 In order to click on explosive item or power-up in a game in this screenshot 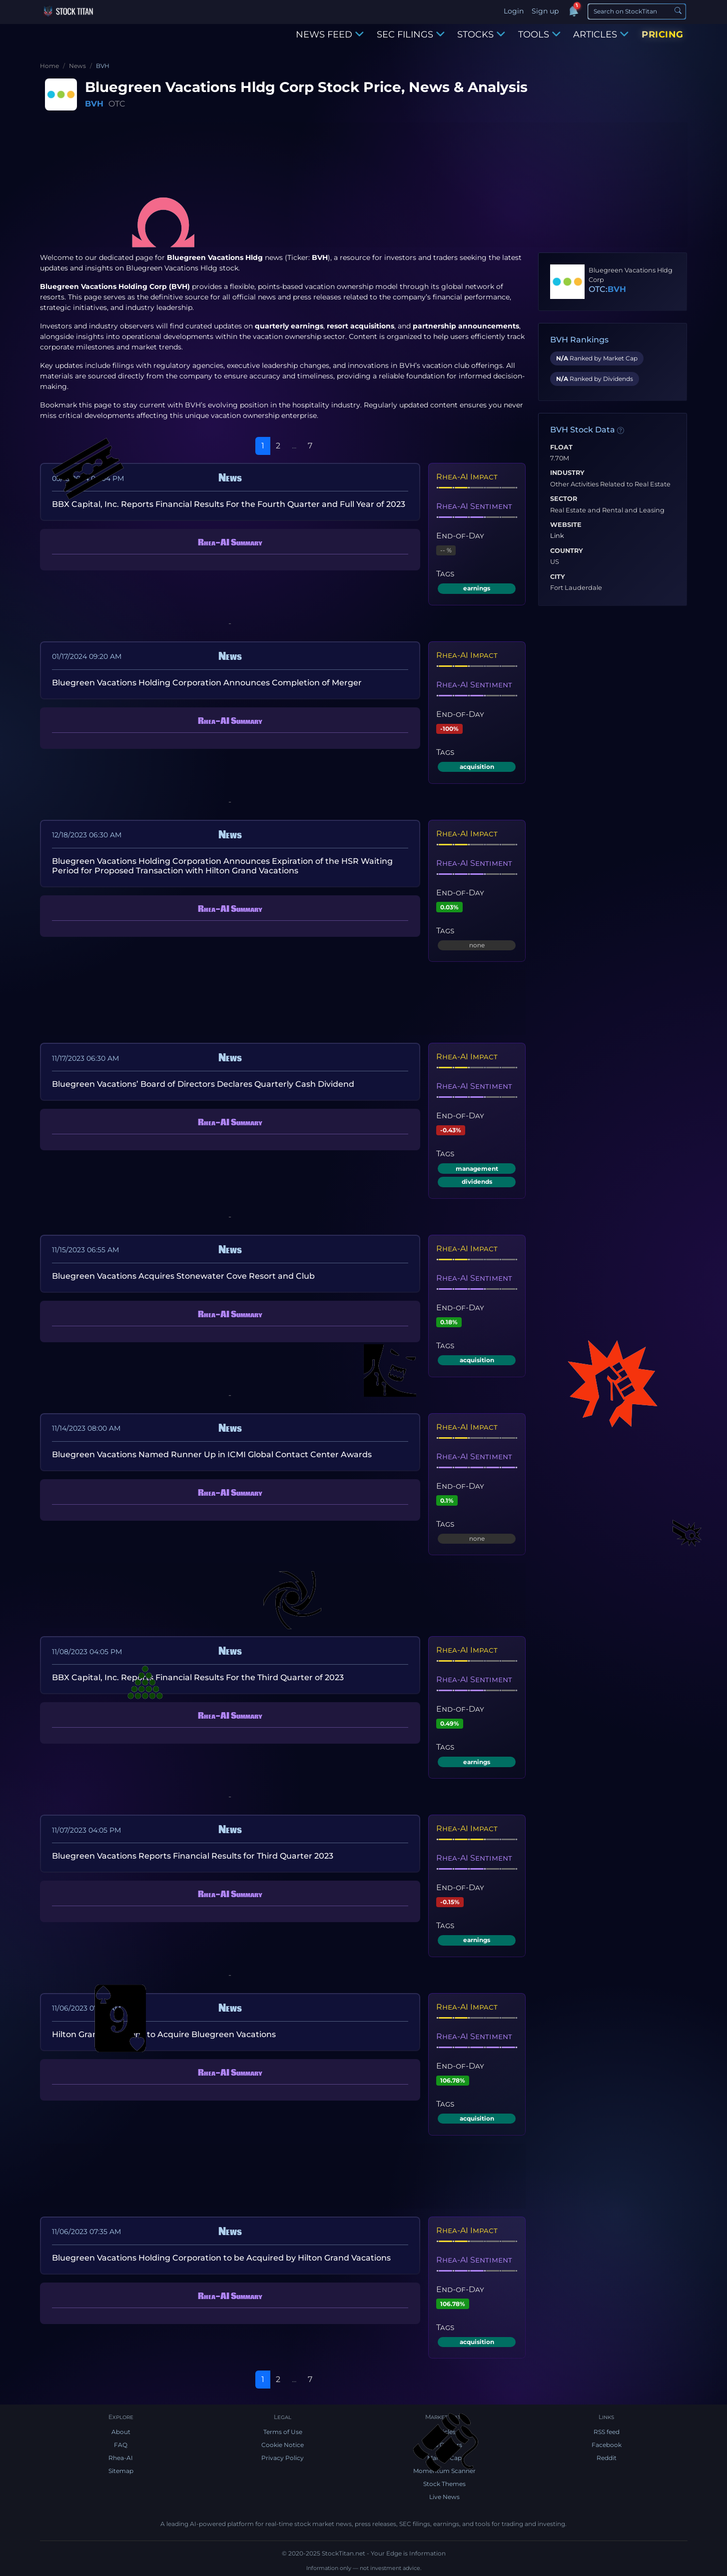, I will do `click(445, 2439)`.